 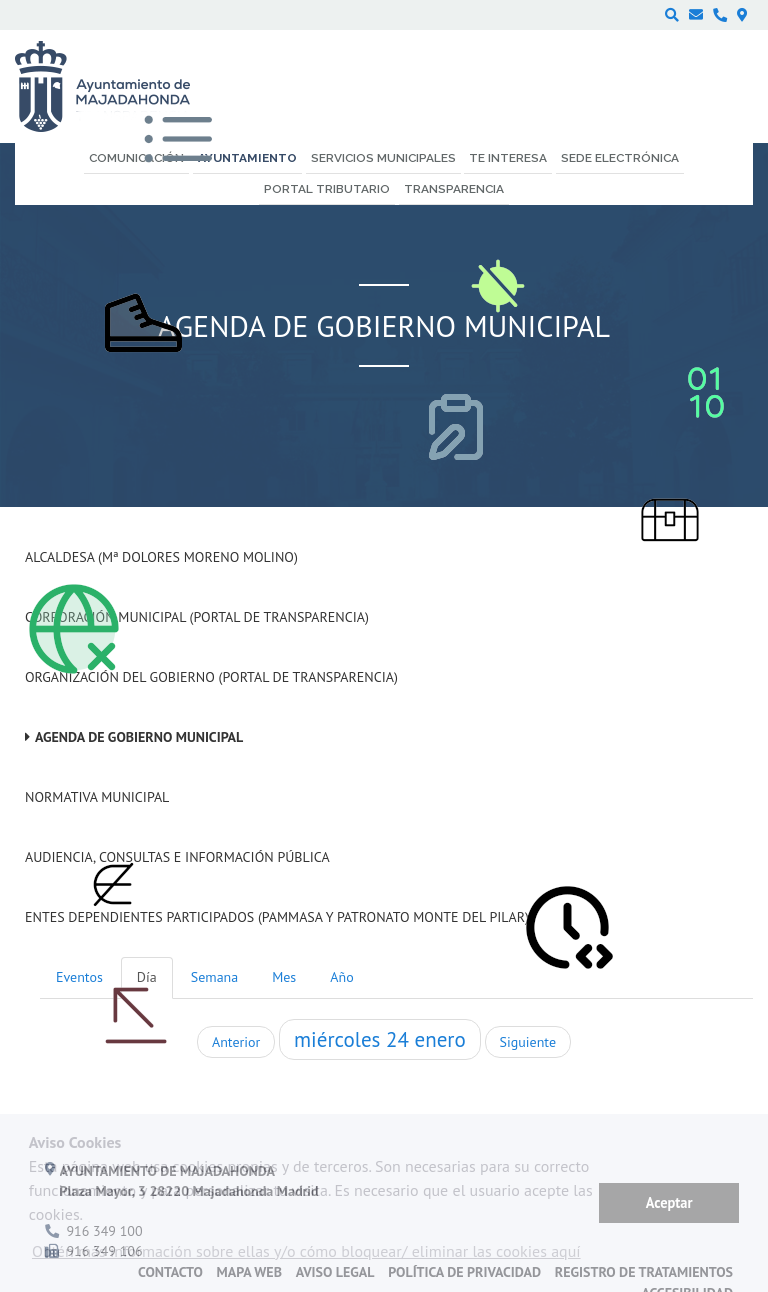 What do you see at coordinates (113, 884) in the screenshot?
I see `indicates item is not part of a set or group` at bounding box center [113, 884].